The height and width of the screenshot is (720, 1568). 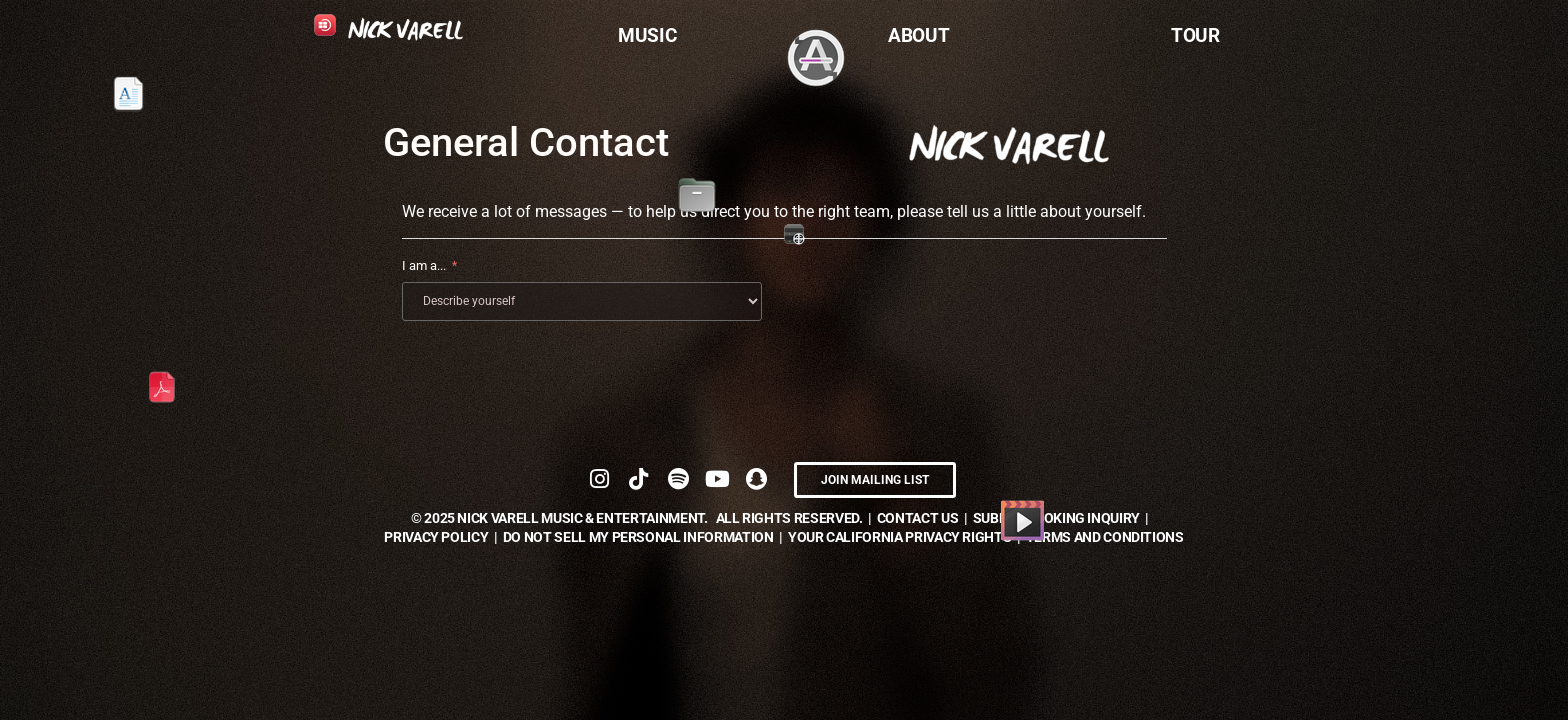 I want to click on check for available software updates, so click(x=816, y=58).